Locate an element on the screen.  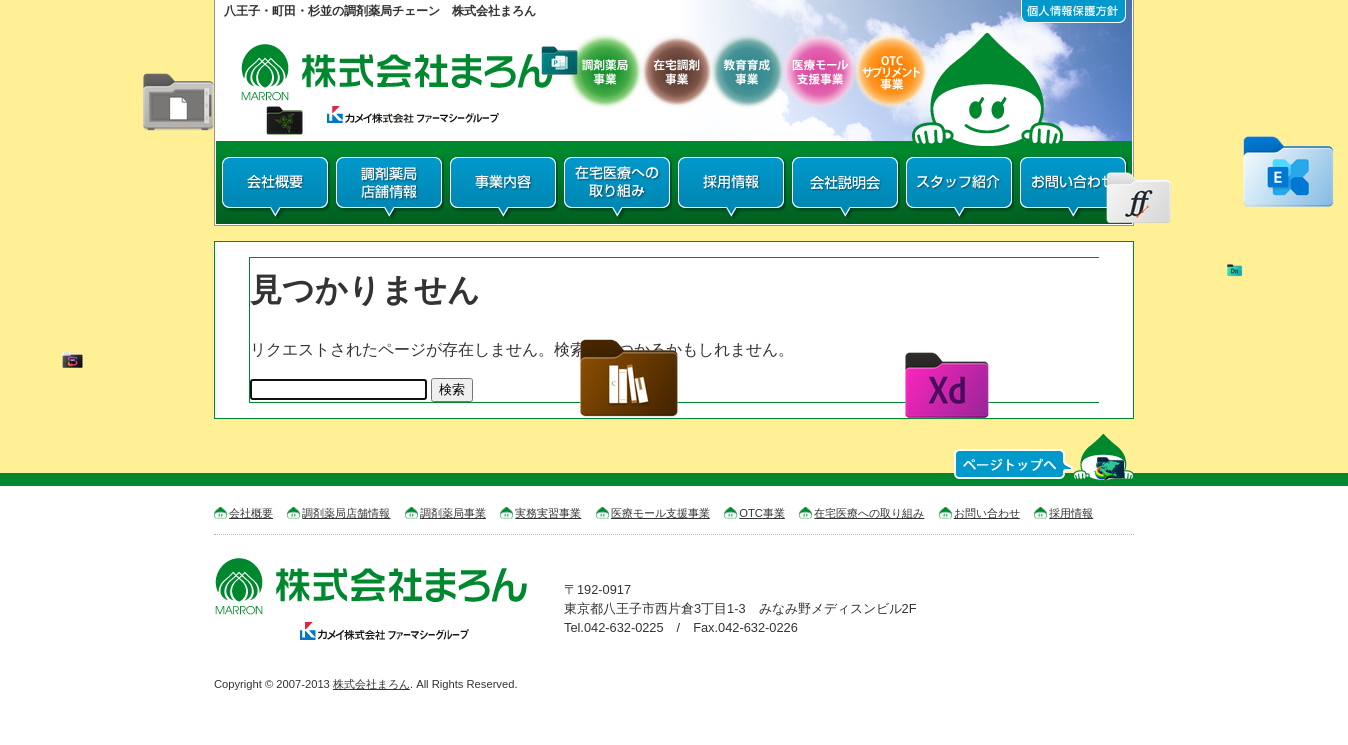
open folder containing microsoft publisher files is located at coordinates (559, 61).